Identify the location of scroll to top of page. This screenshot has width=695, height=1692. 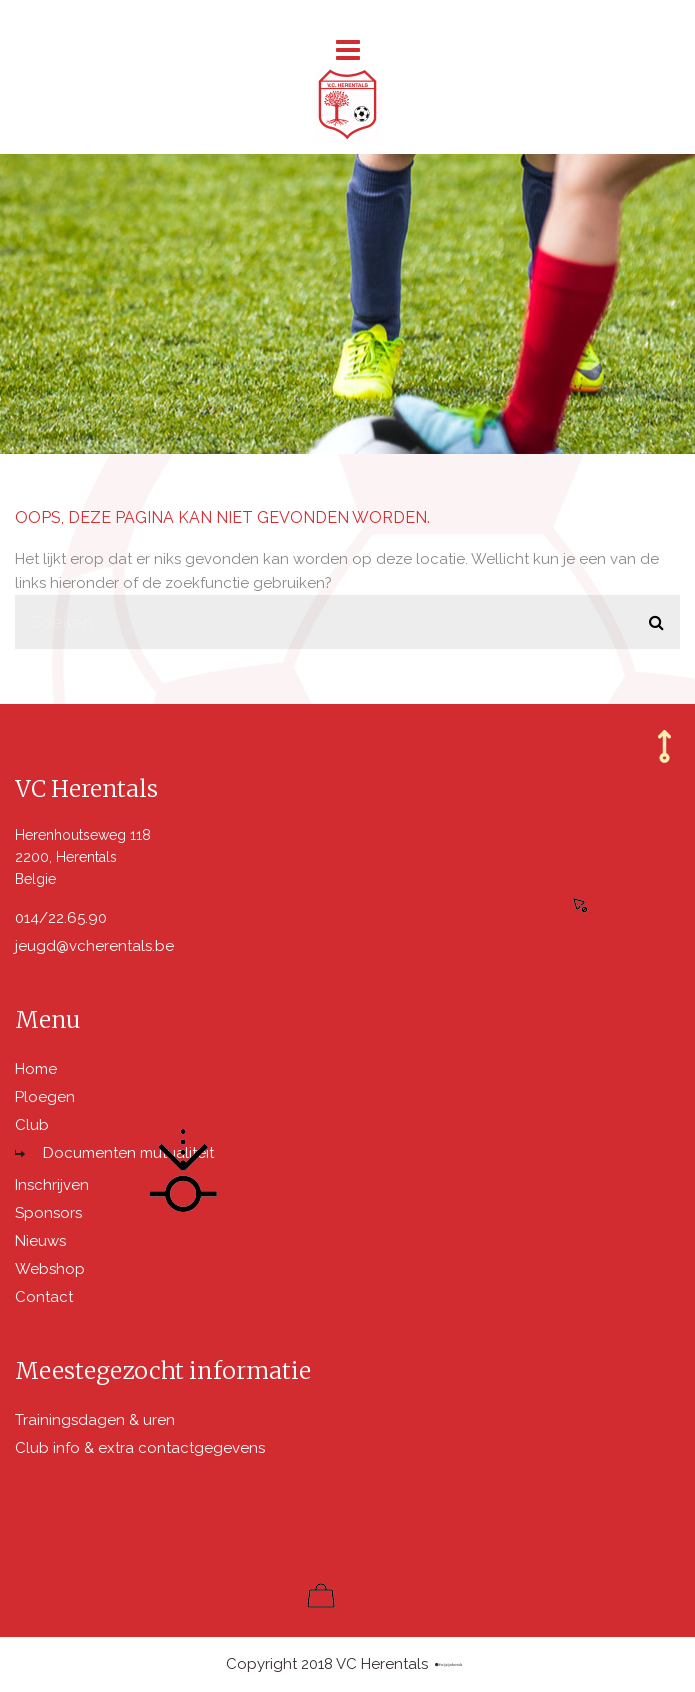
(664, 746).